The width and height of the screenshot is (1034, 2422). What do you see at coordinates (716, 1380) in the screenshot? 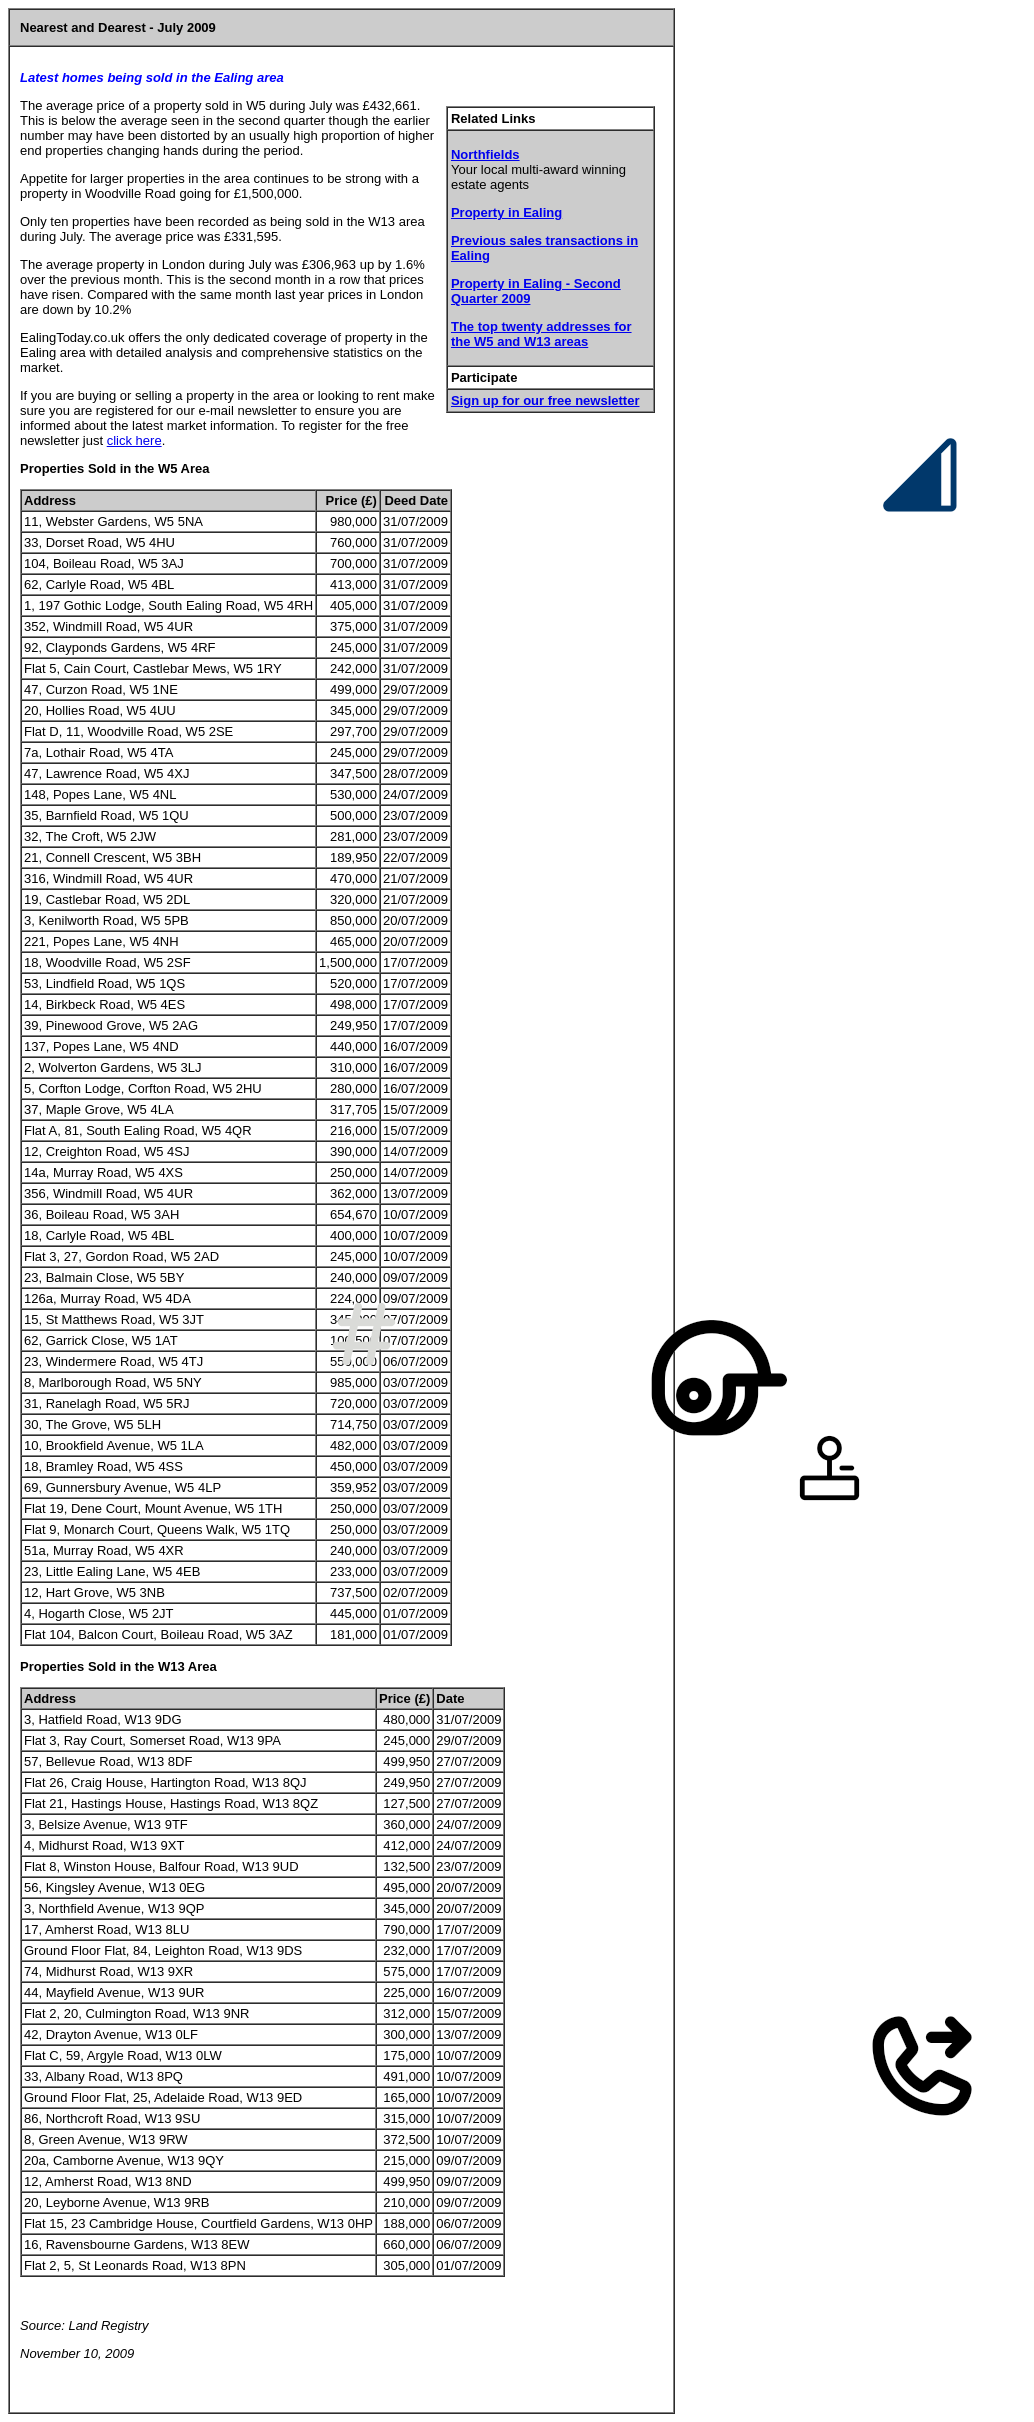
I see `access baseball or sports-related content` at bounding box center [716, 1380].